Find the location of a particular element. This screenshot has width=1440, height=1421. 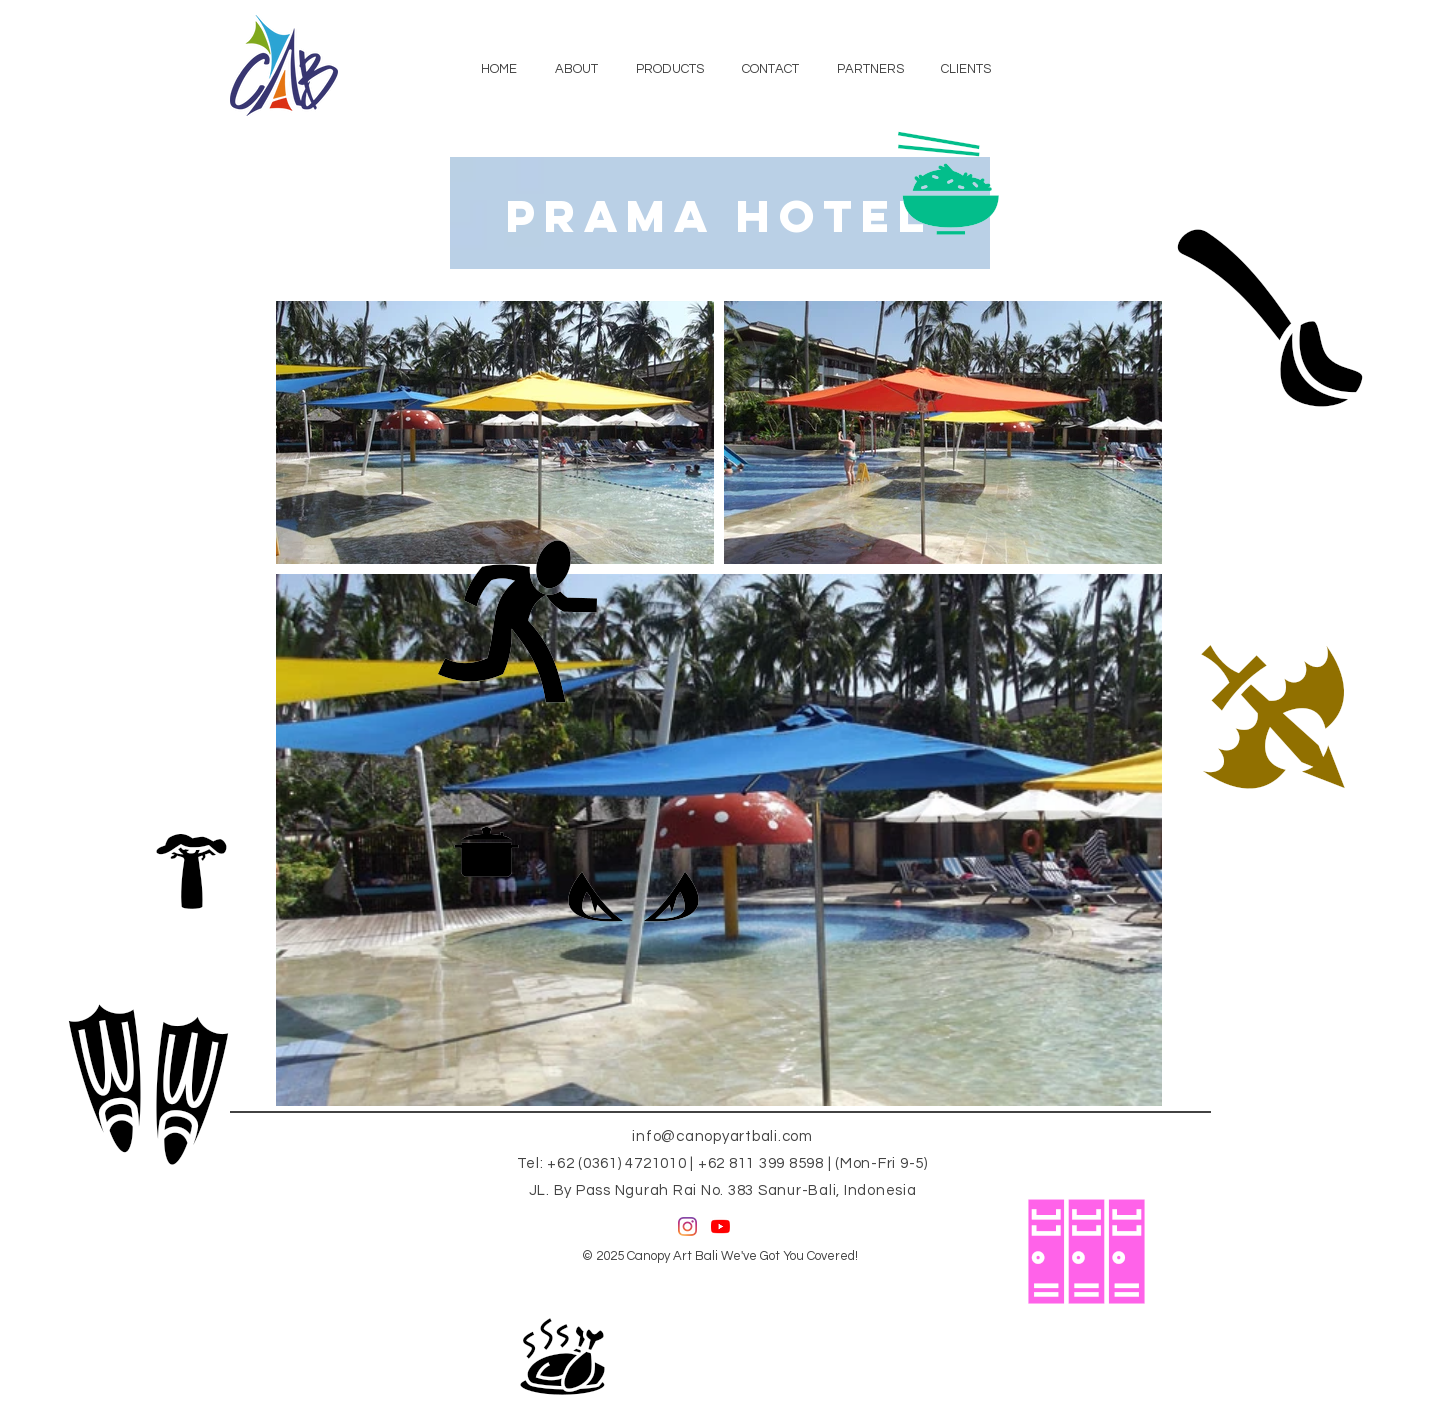

access cooking or recipe features is located at coordinates (486, 851).